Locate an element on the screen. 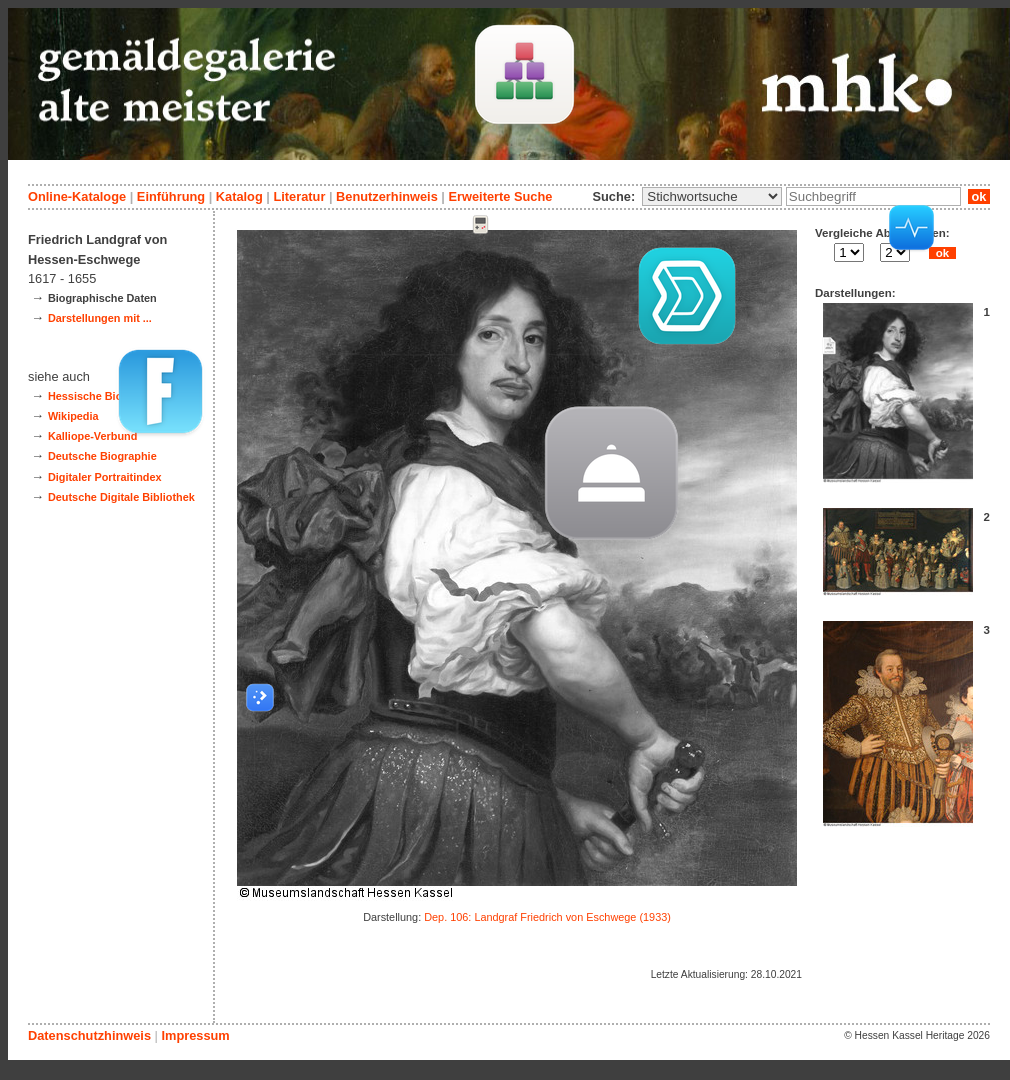 The image size is (1010, 1080). launch Fortnite game is located at coordinates (160, 391).